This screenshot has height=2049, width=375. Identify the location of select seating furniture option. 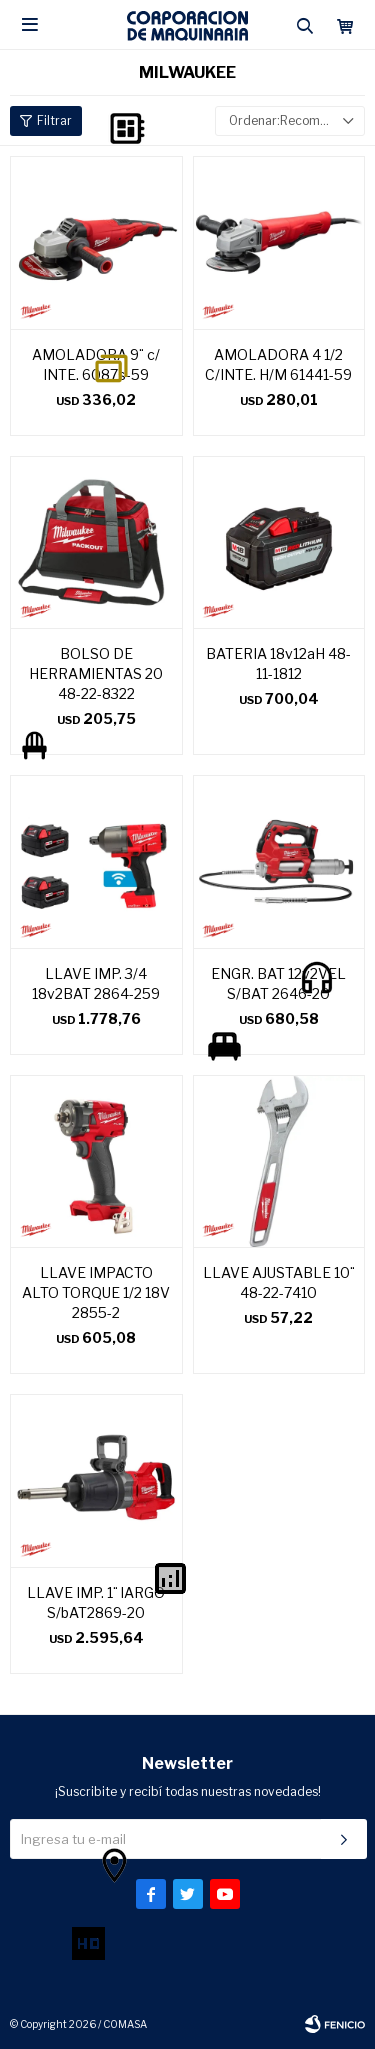
(34, 745).